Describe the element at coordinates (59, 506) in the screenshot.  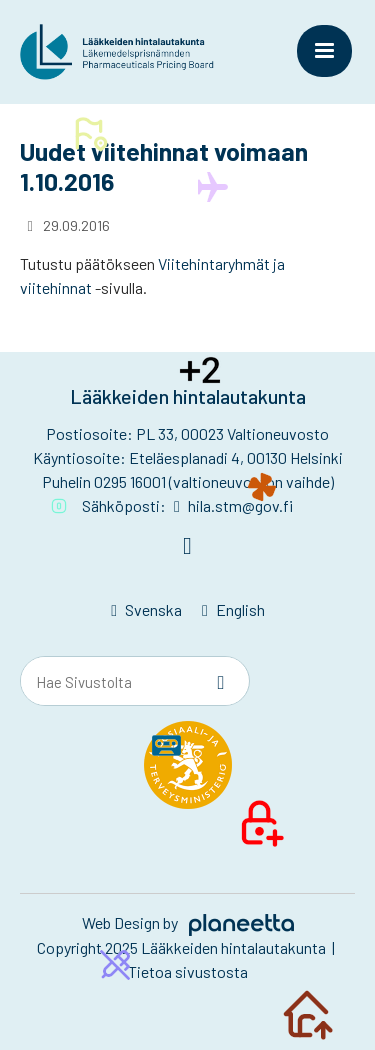
I see `indicates zero items or empty count` at that location.